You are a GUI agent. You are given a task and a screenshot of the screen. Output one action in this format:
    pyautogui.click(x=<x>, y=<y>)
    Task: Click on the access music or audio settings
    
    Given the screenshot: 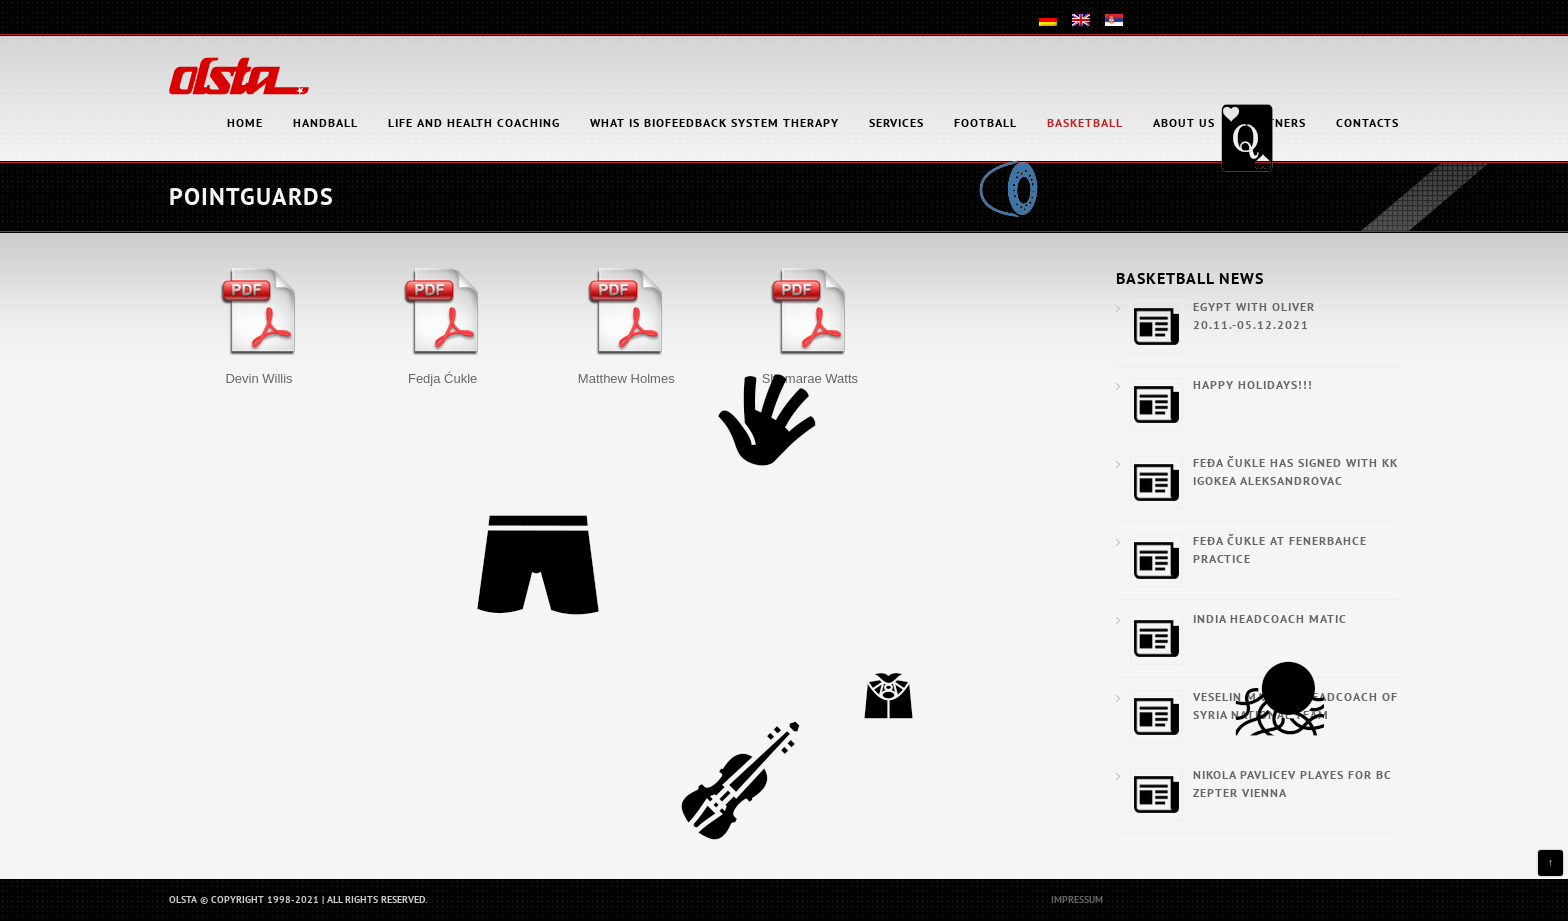 What is the action you would take?
    pyautogui.click(x=740, y=780)
    